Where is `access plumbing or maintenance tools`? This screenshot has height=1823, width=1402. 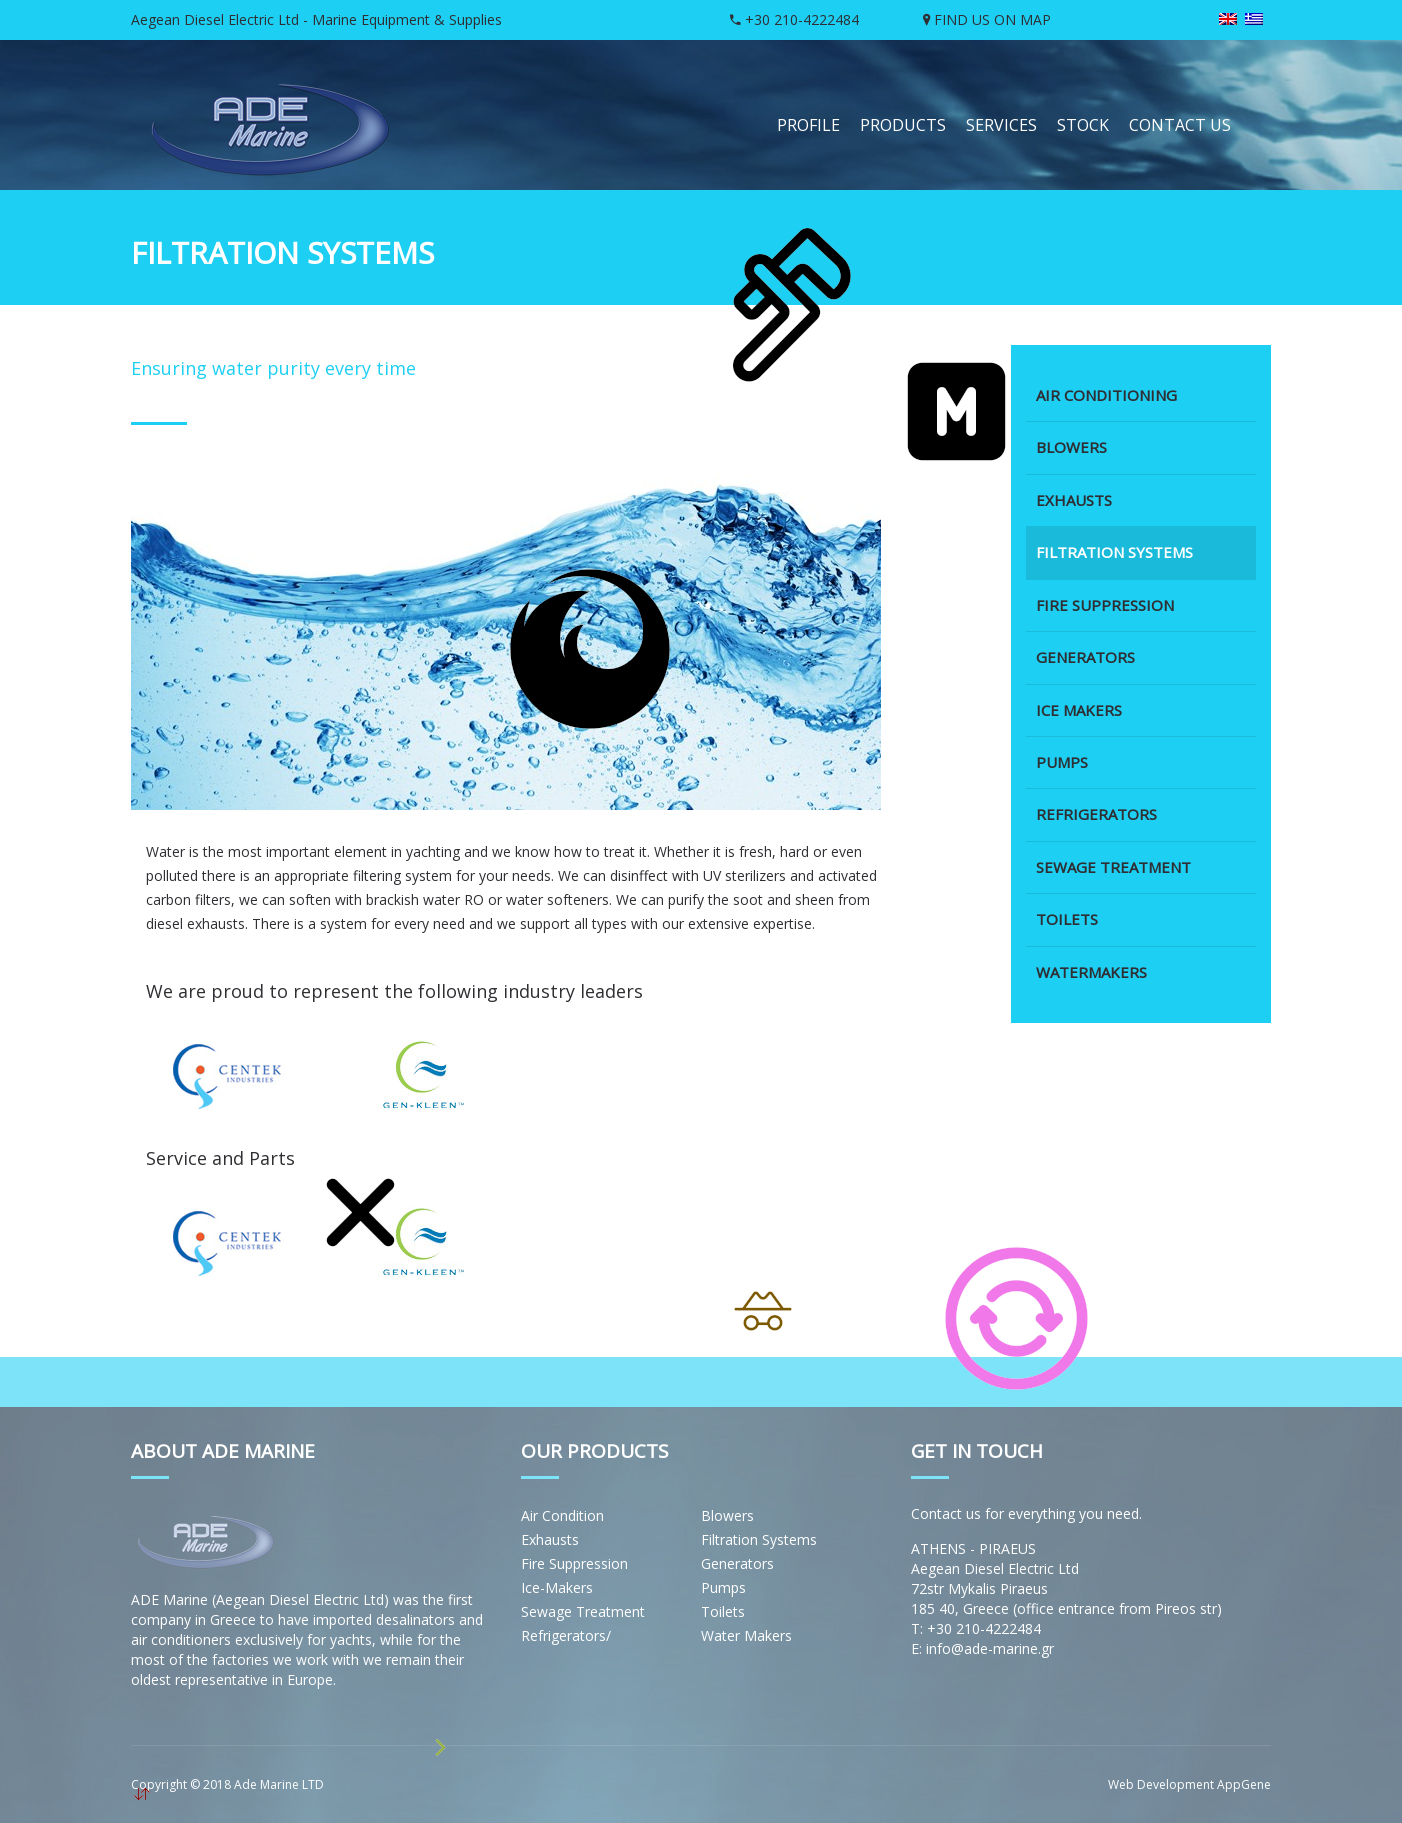
access plumbing or maintenance tools is located at coordinates (784, 304).